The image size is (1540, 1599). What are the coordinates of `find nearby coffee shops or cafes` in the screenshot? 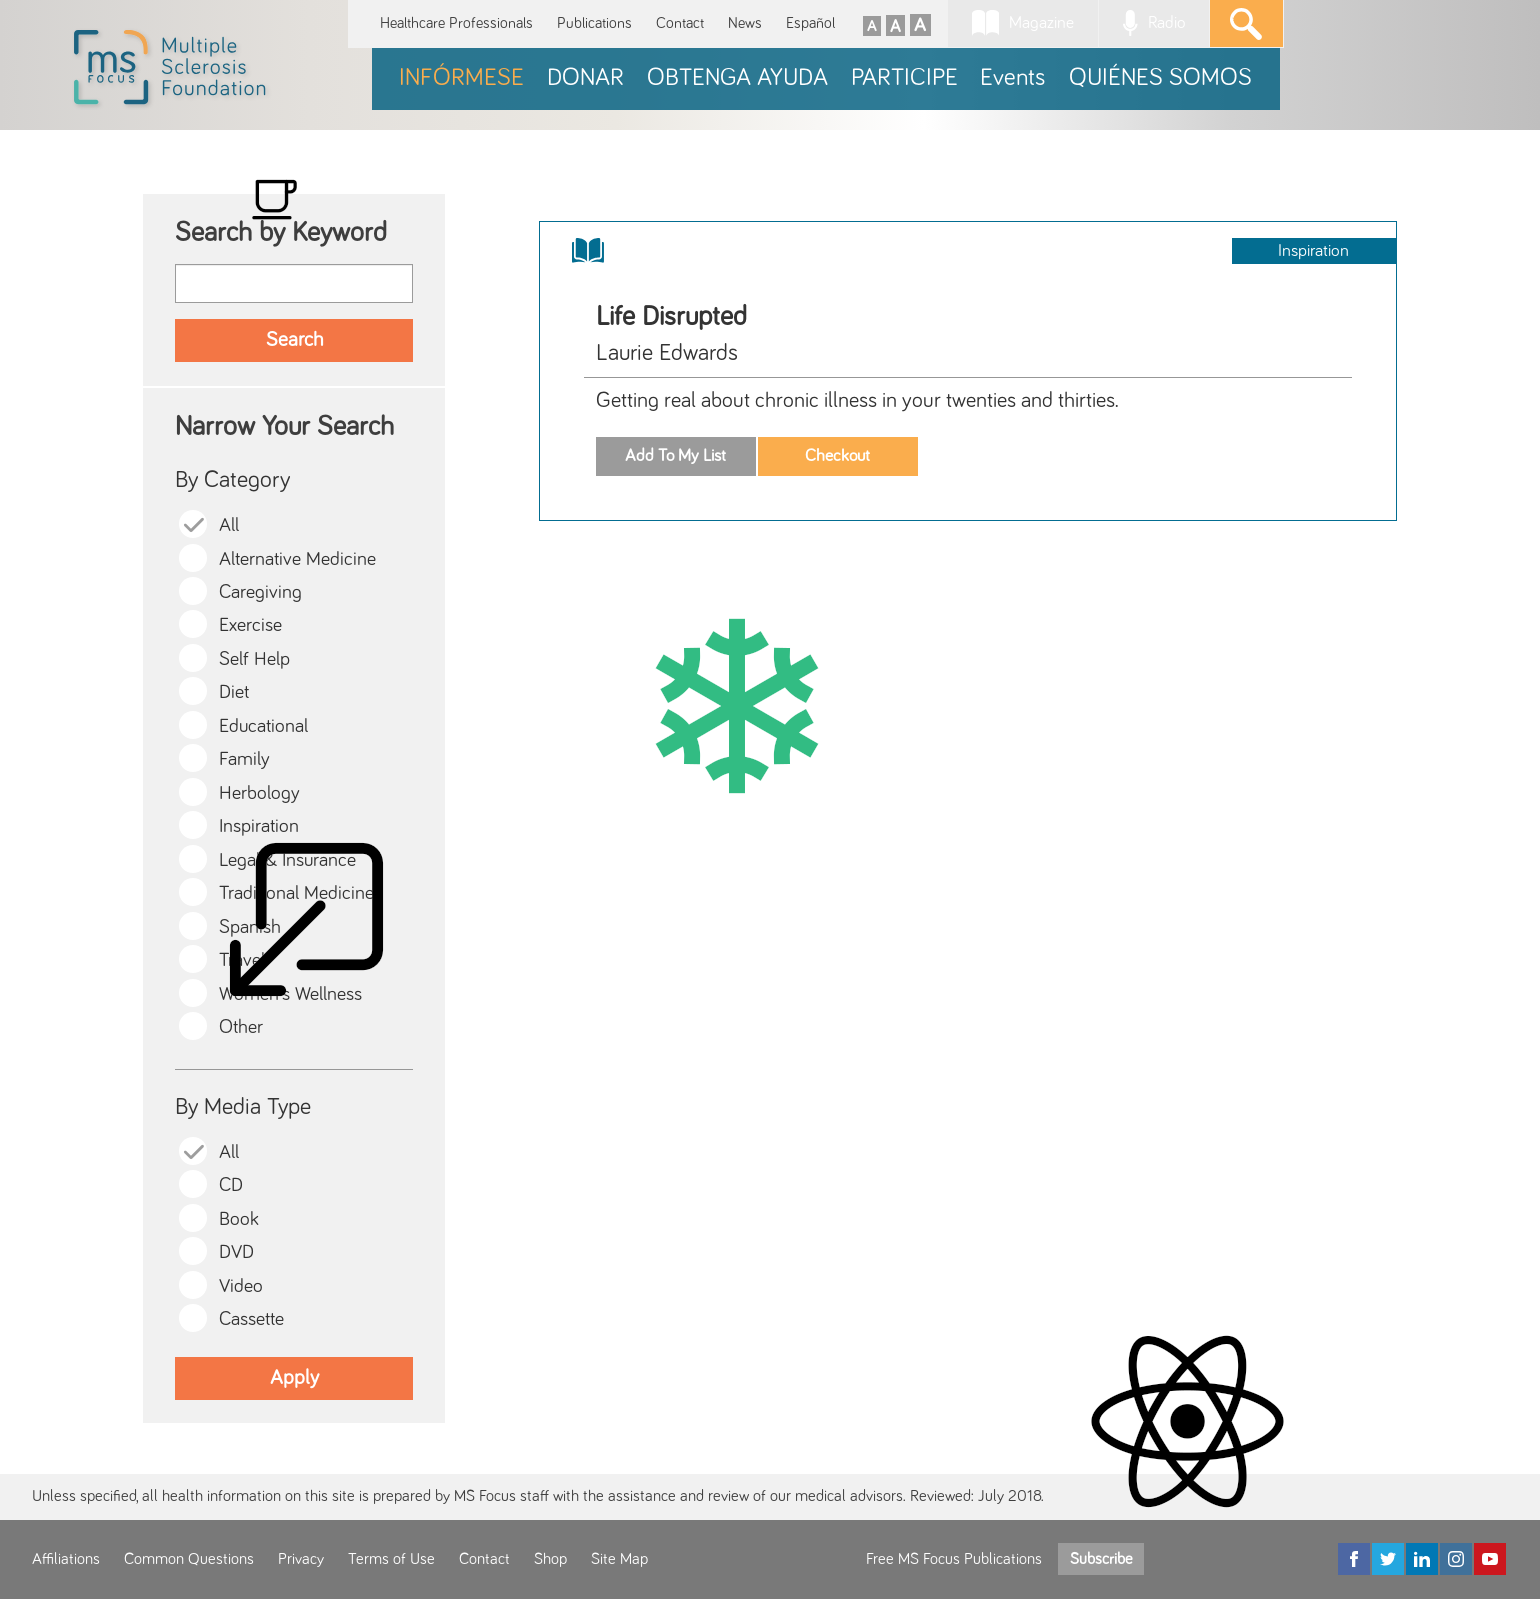 It's located at (274, 200).